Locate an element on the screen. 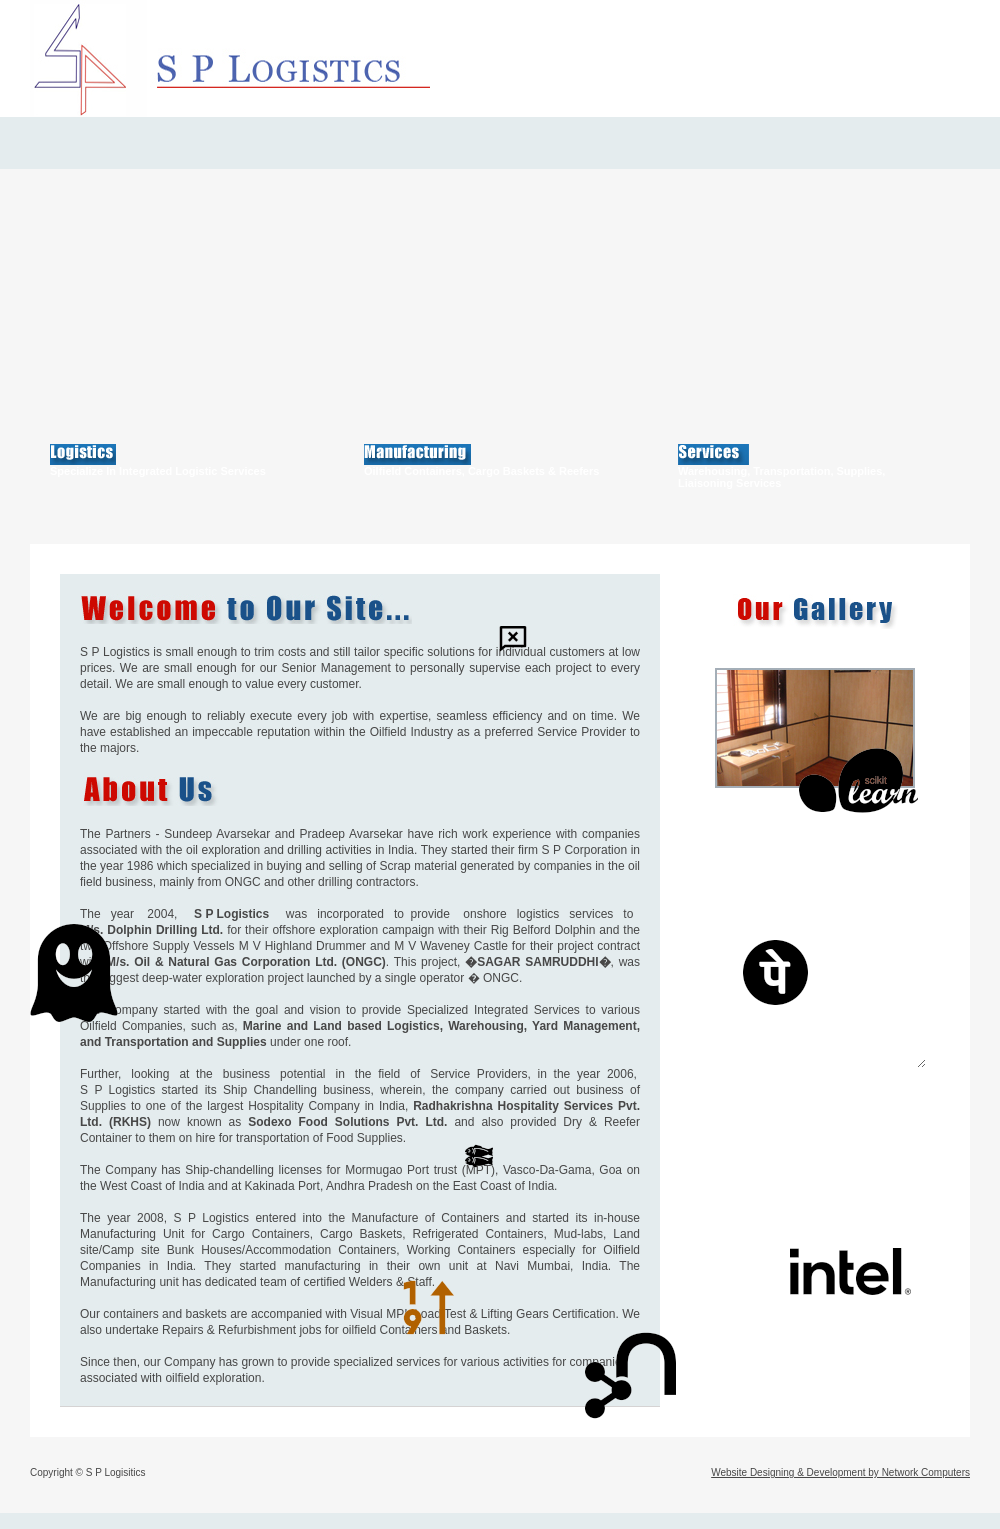 The image size is (1000, 1529). open ghostery privacy browser extension is located at coordinates (74, 973).